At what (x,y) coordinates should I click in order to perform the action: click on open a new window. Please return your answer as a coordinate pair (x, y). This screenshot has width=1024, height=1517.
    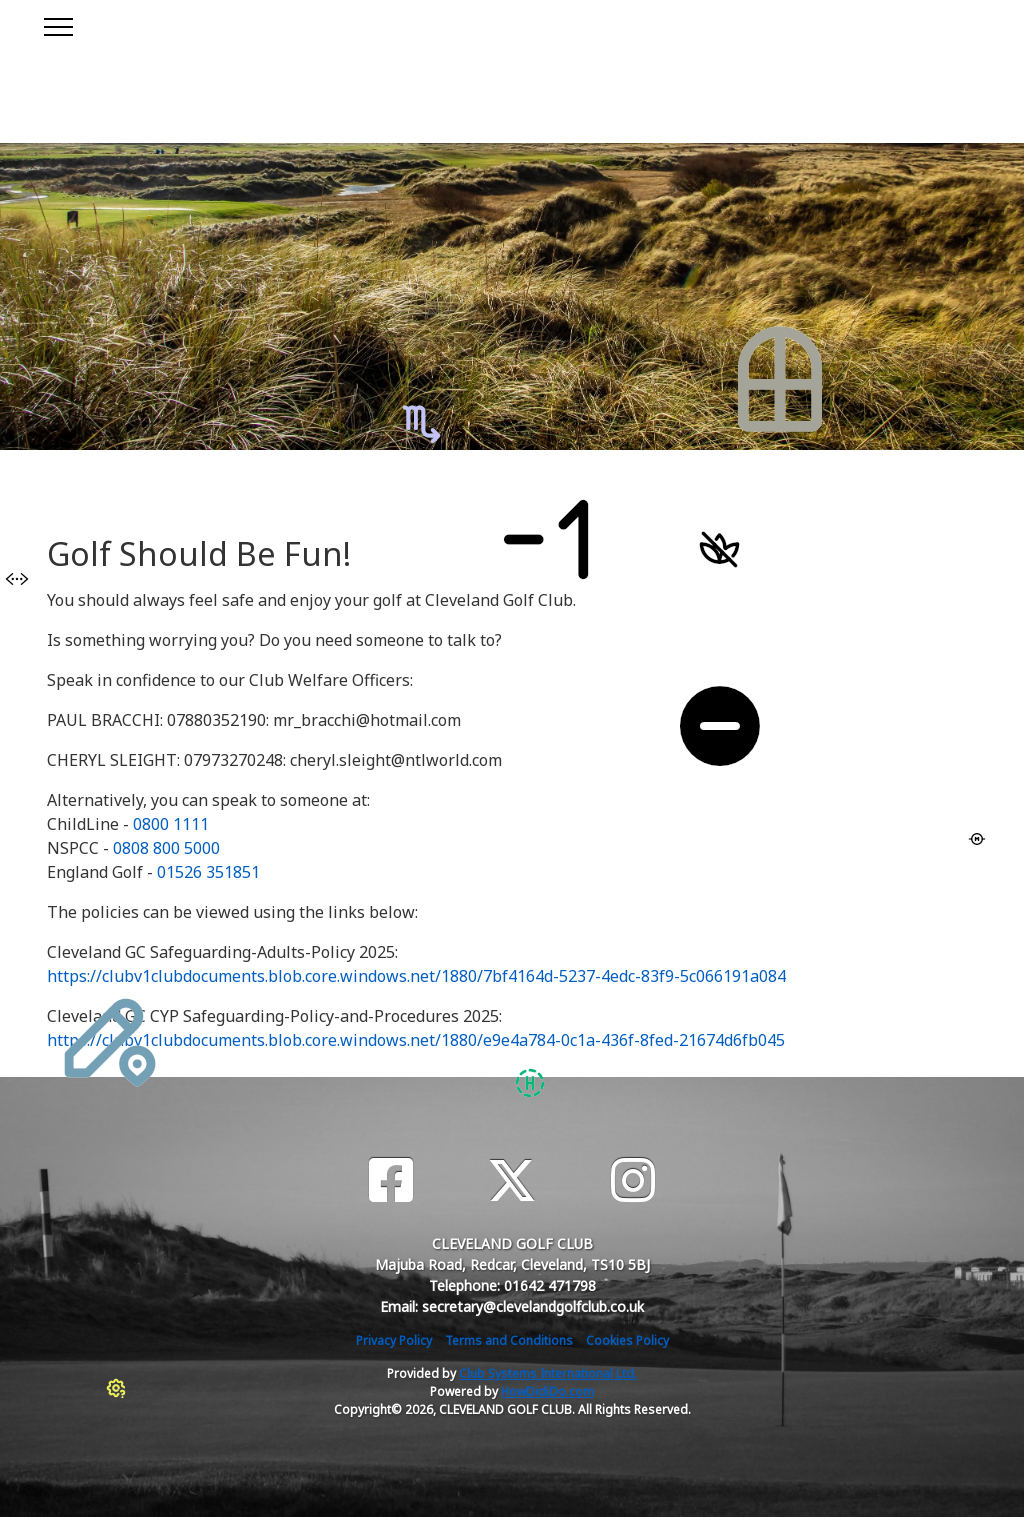
    Looking at the image, I should click on (780, 379).